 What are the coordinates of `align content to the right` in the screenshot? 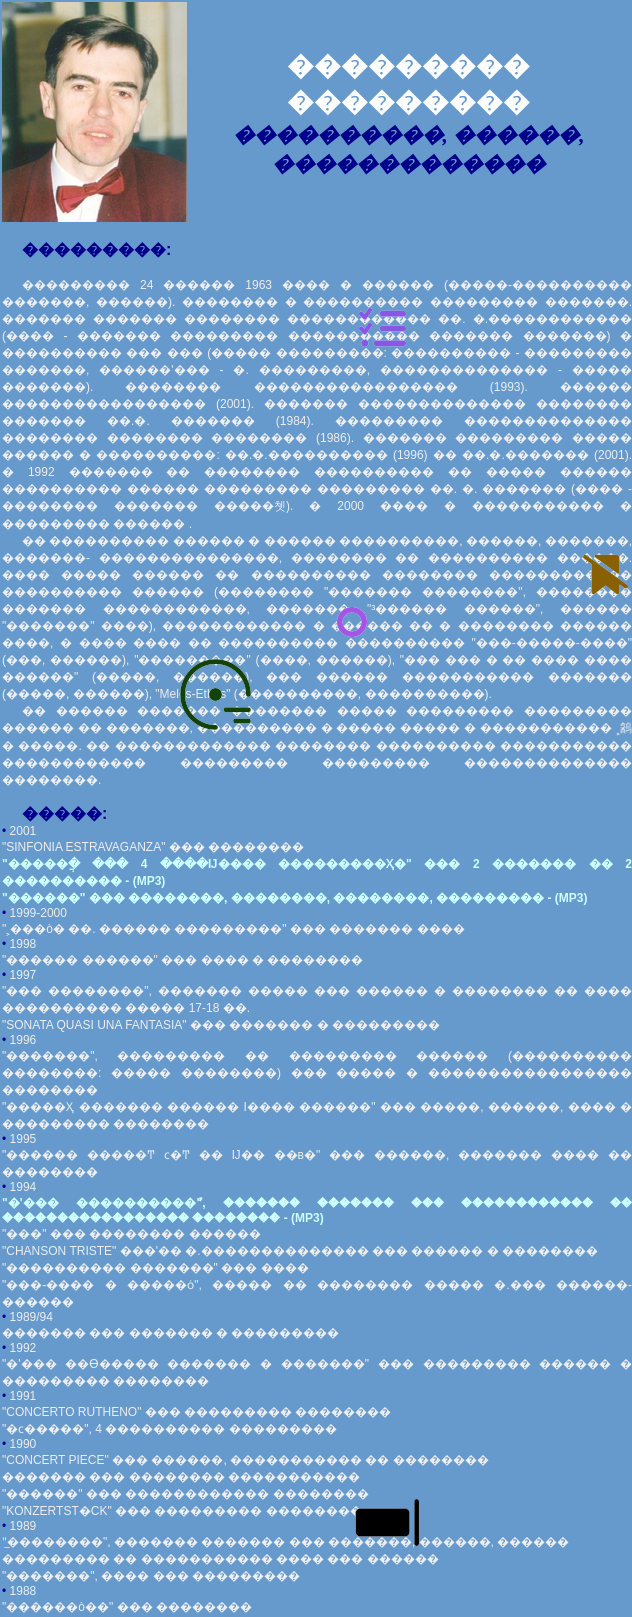 It's located at (388, 1522).